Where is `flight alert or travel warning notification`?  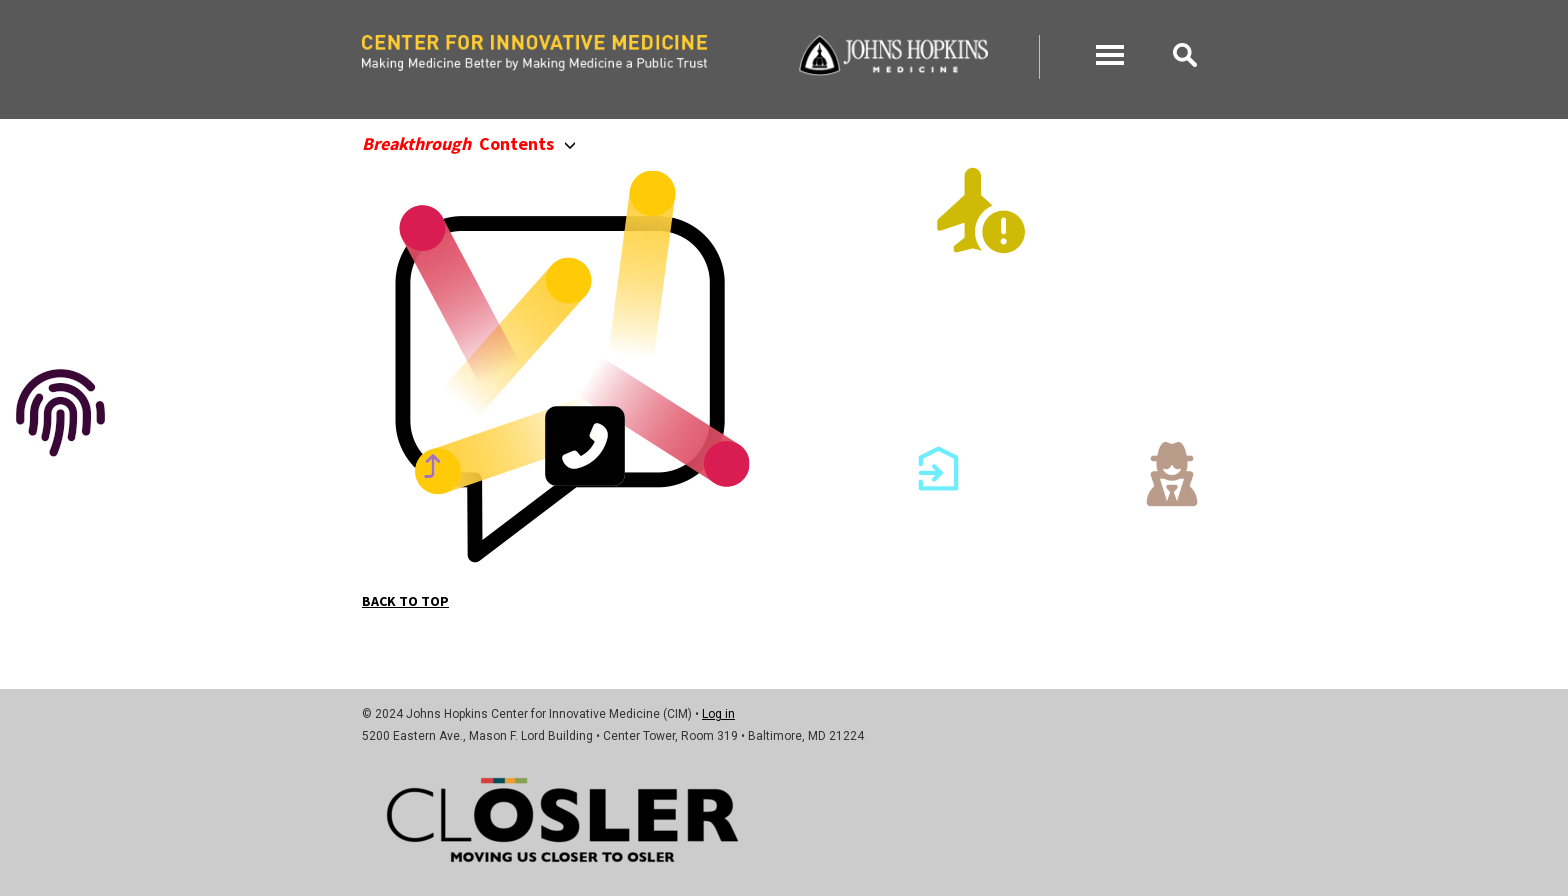 flight alert or travel warning notification is located at coordinates (977, 210).